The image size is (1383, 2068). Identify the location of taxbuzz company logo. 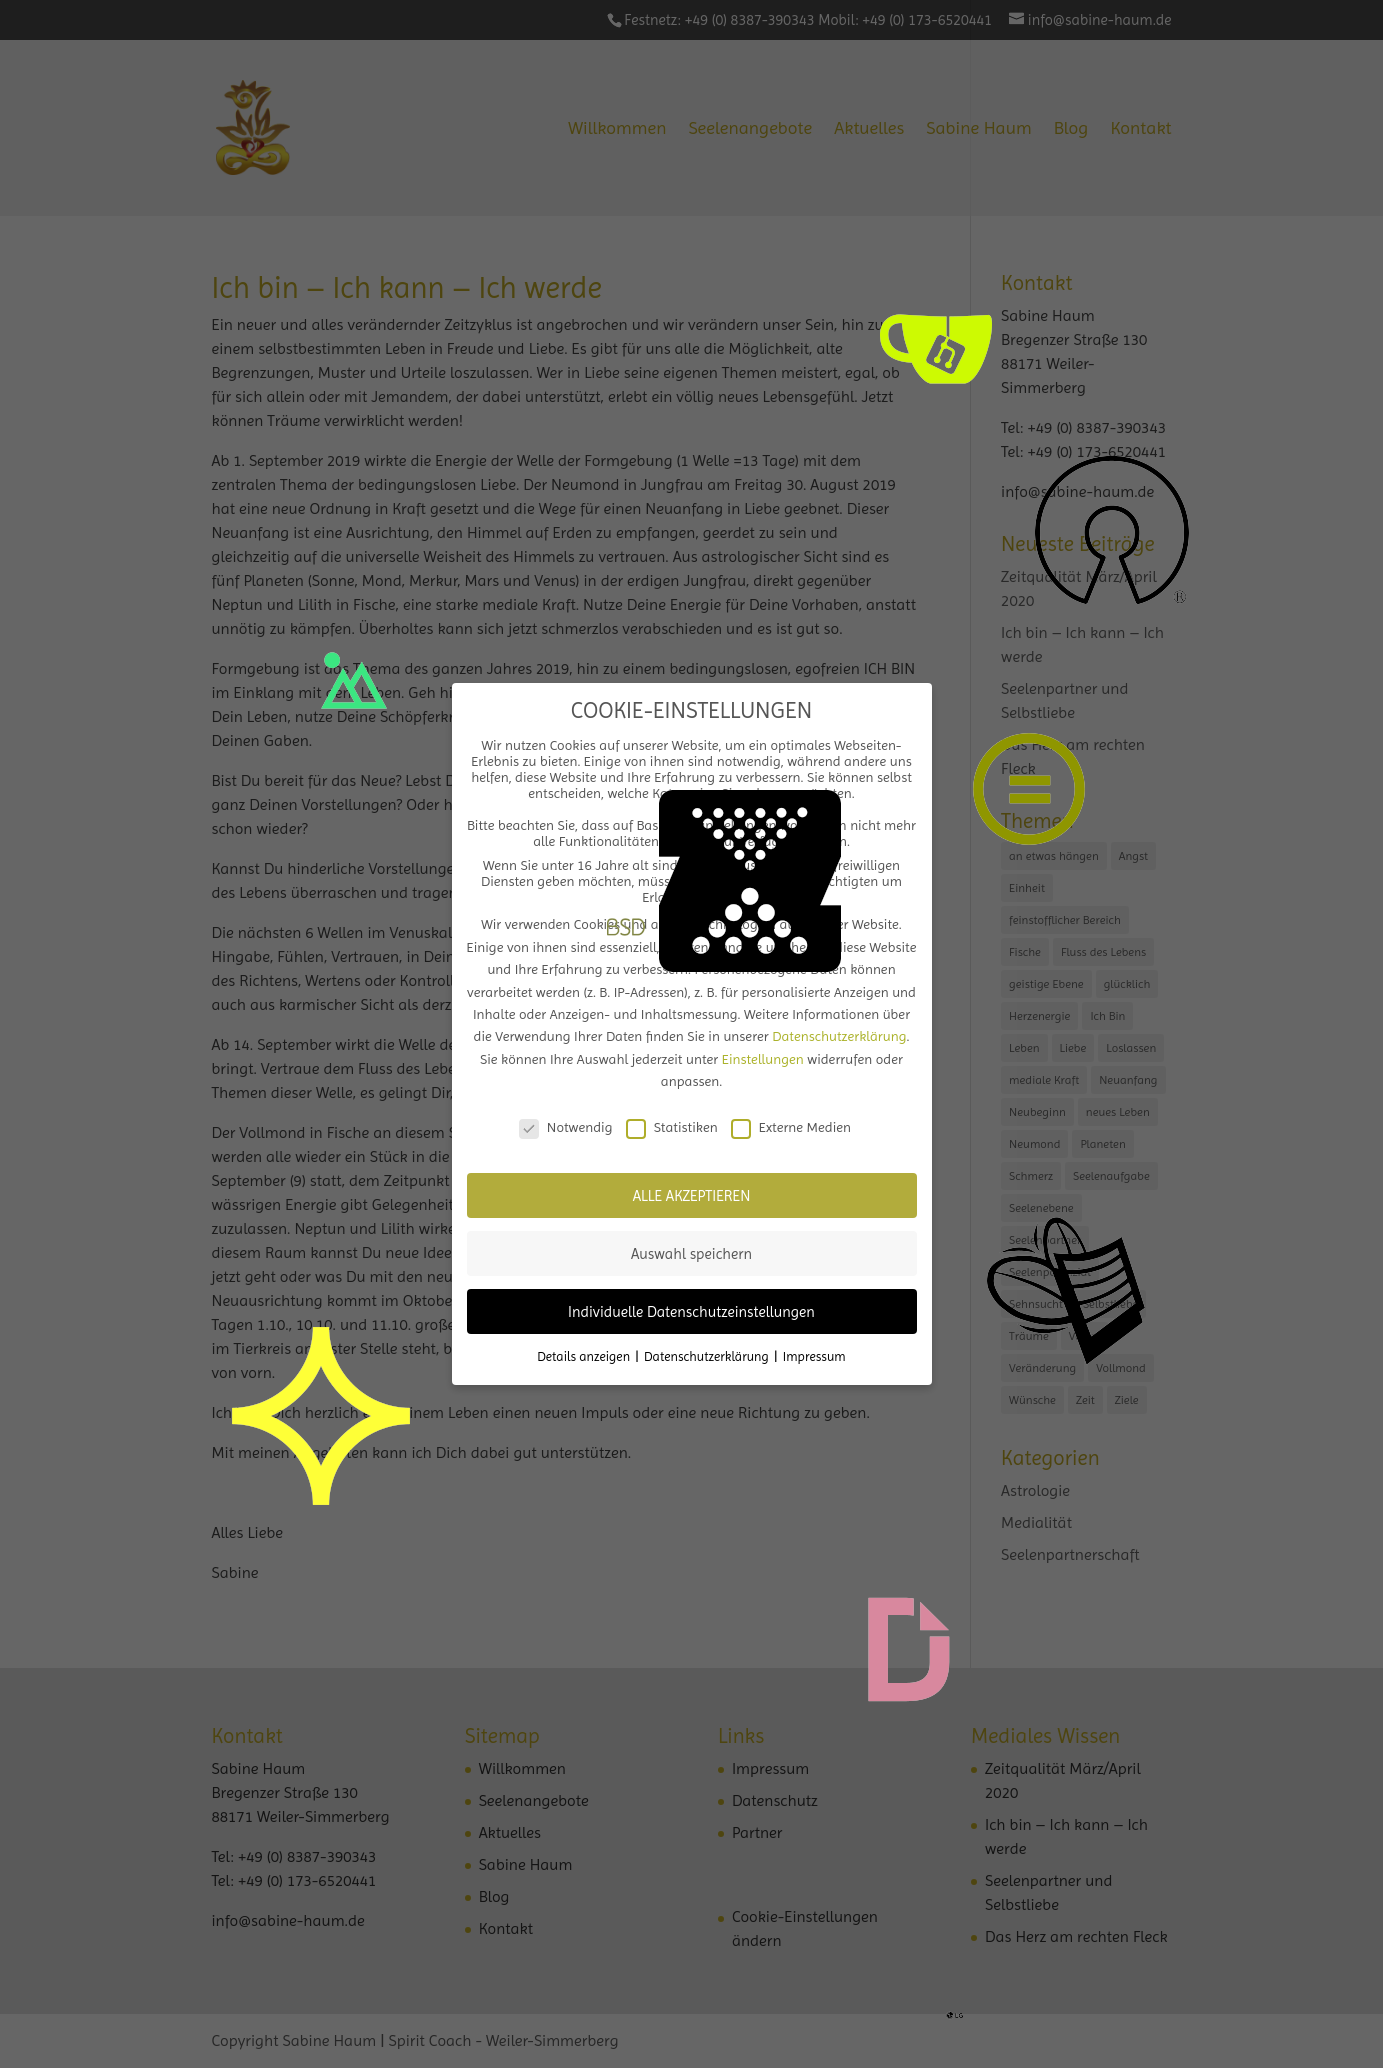
(1066, 1291).